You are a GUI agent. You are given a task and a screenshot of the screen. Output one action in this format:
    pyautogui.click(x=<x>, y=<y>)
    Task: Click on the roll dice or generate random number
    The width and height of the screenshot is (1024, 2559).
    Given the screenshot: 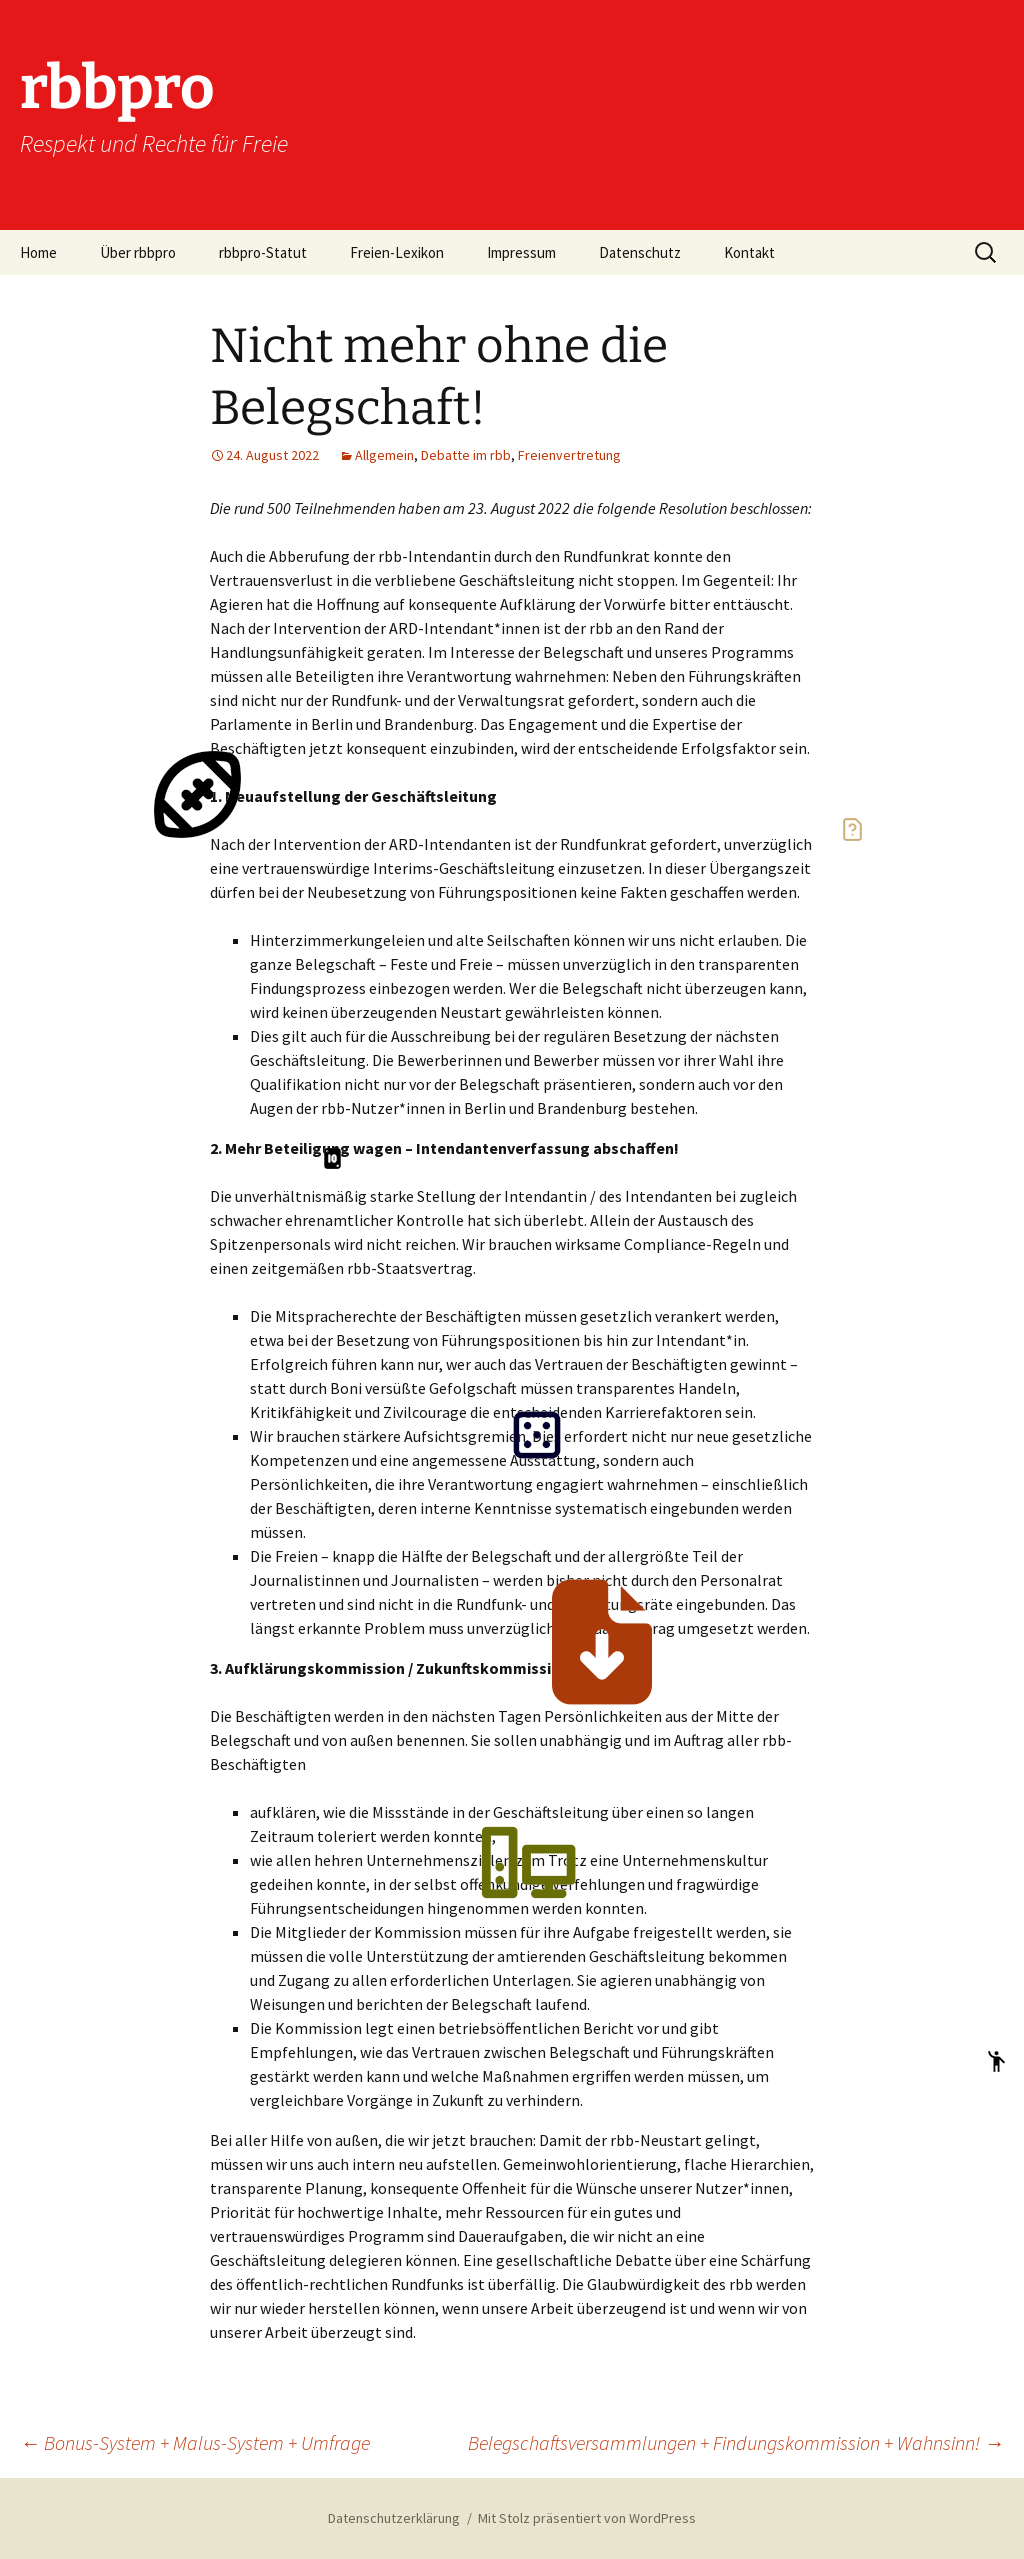 What is the action you would take?
    pyautogui.click(x=537, y=1435)
    